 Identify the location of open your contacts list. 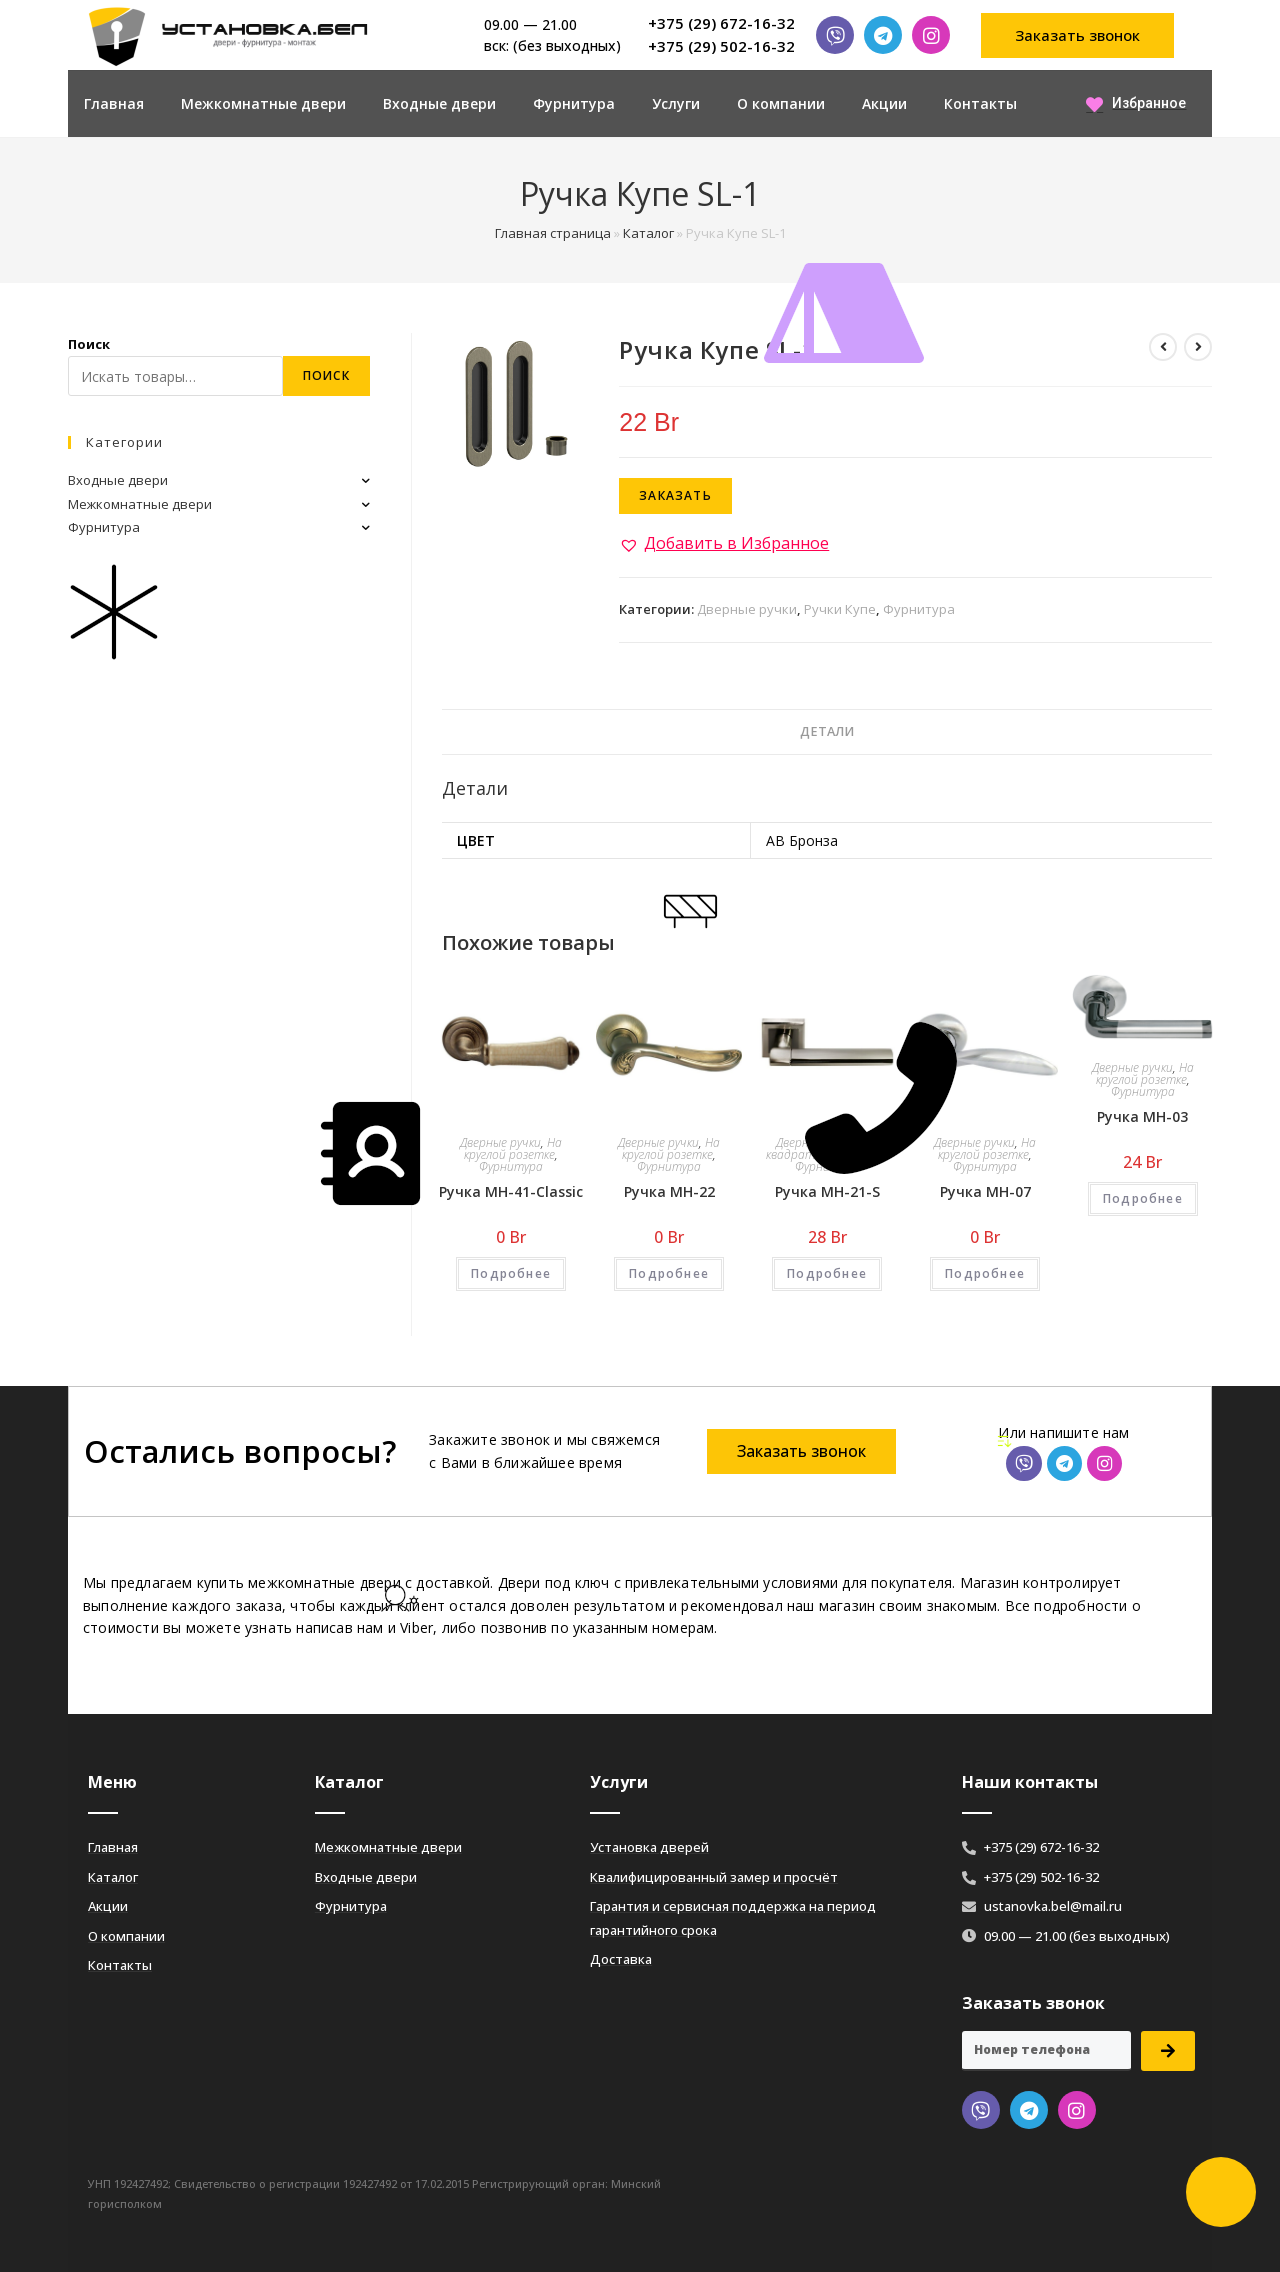
(372, 1153).